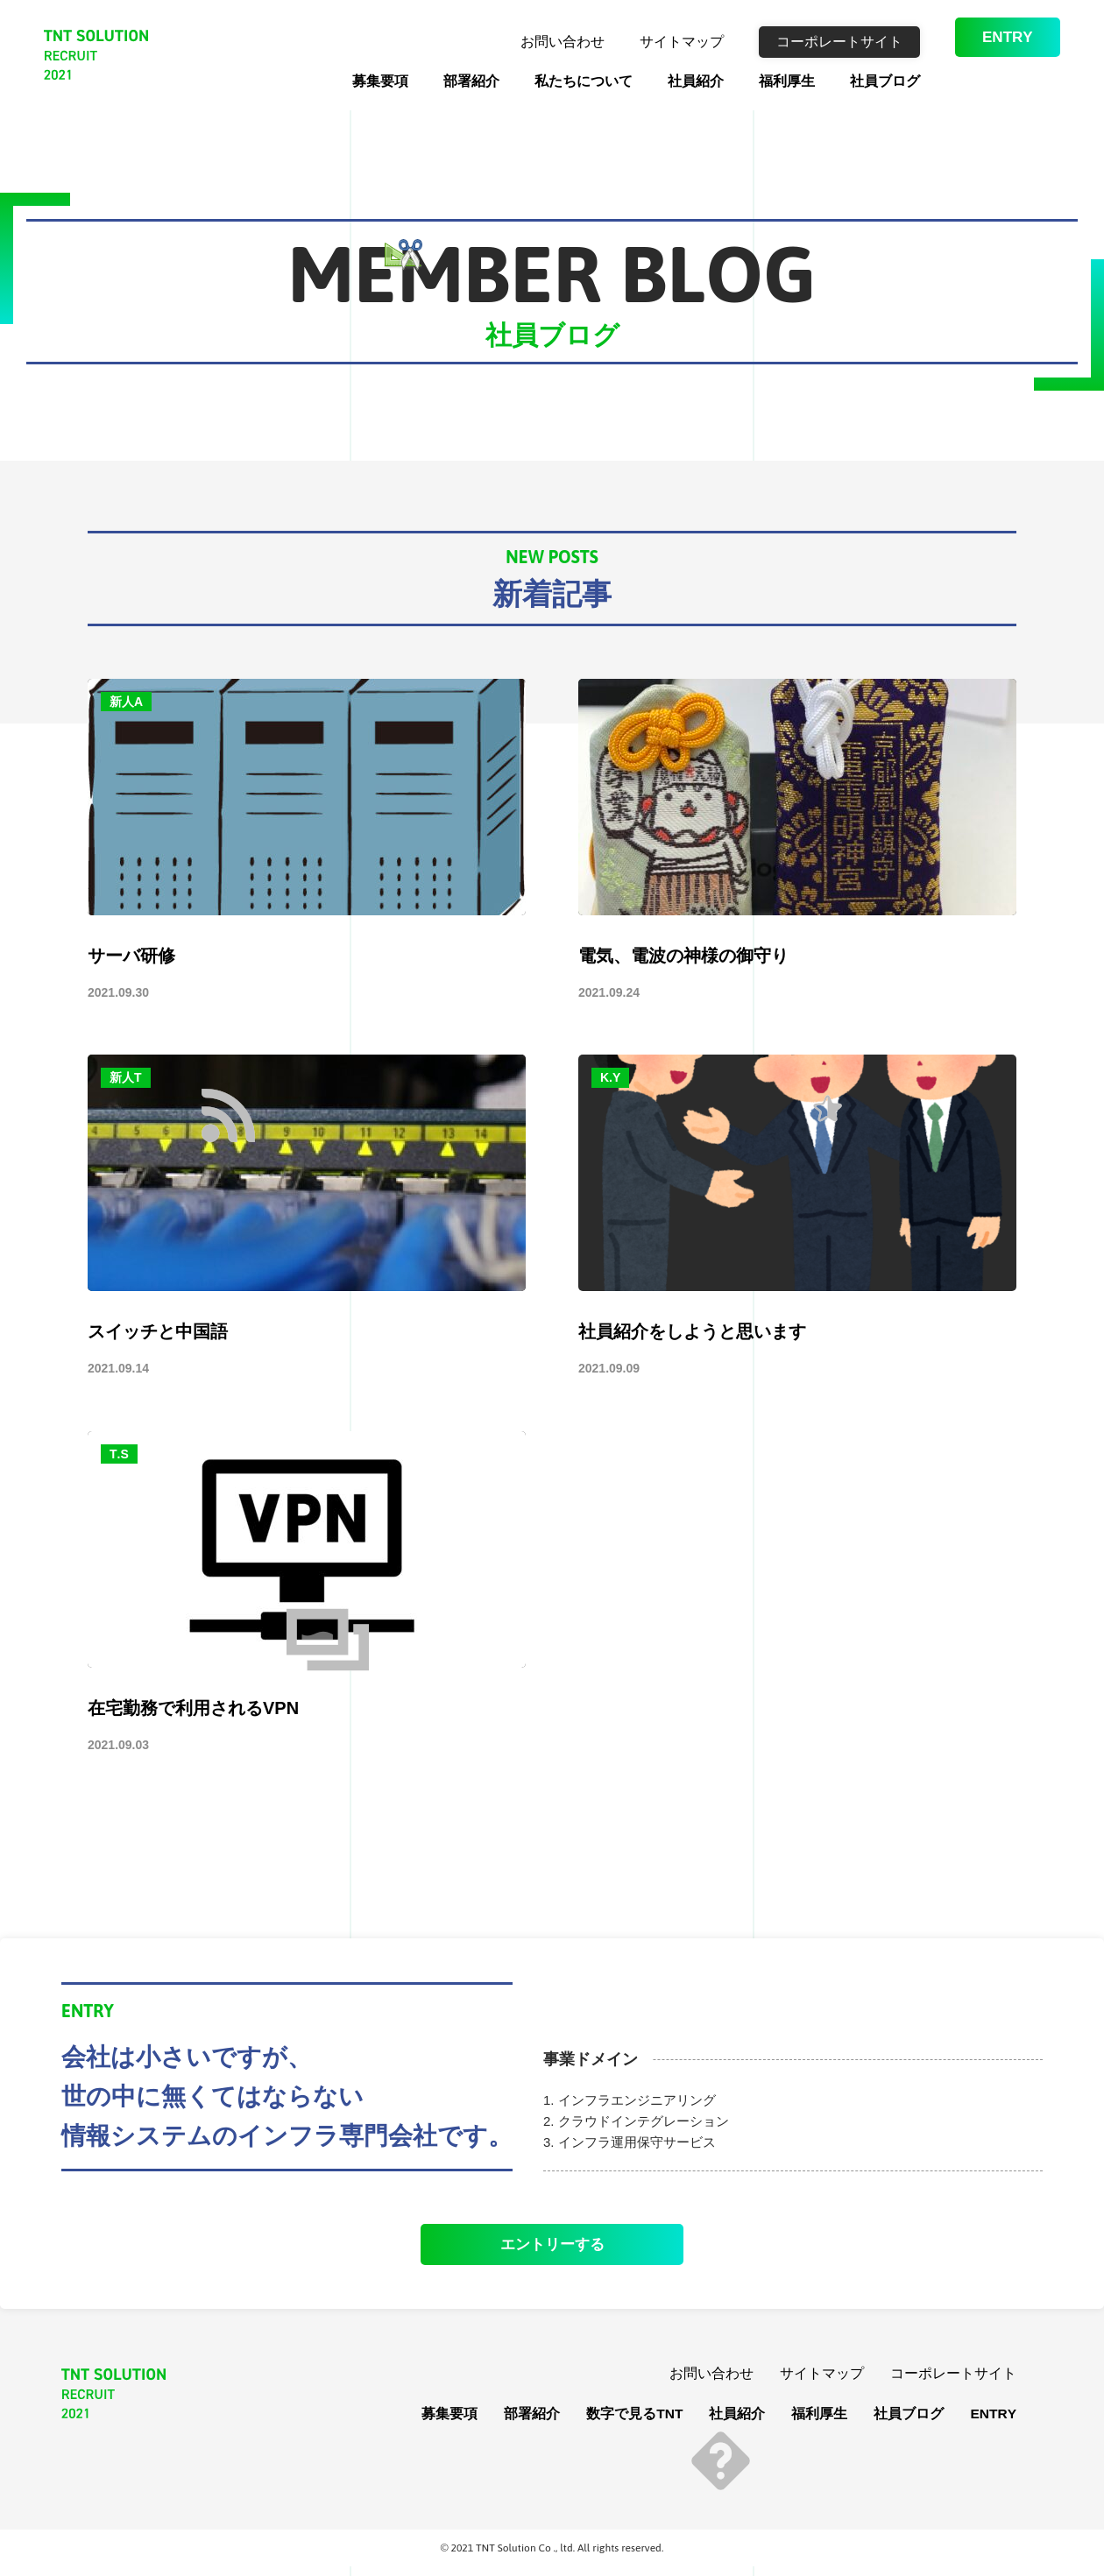  Describe the element at coordinates (228, 1115) in the screenshot. I see `subscribe to RSS feed` at that location.